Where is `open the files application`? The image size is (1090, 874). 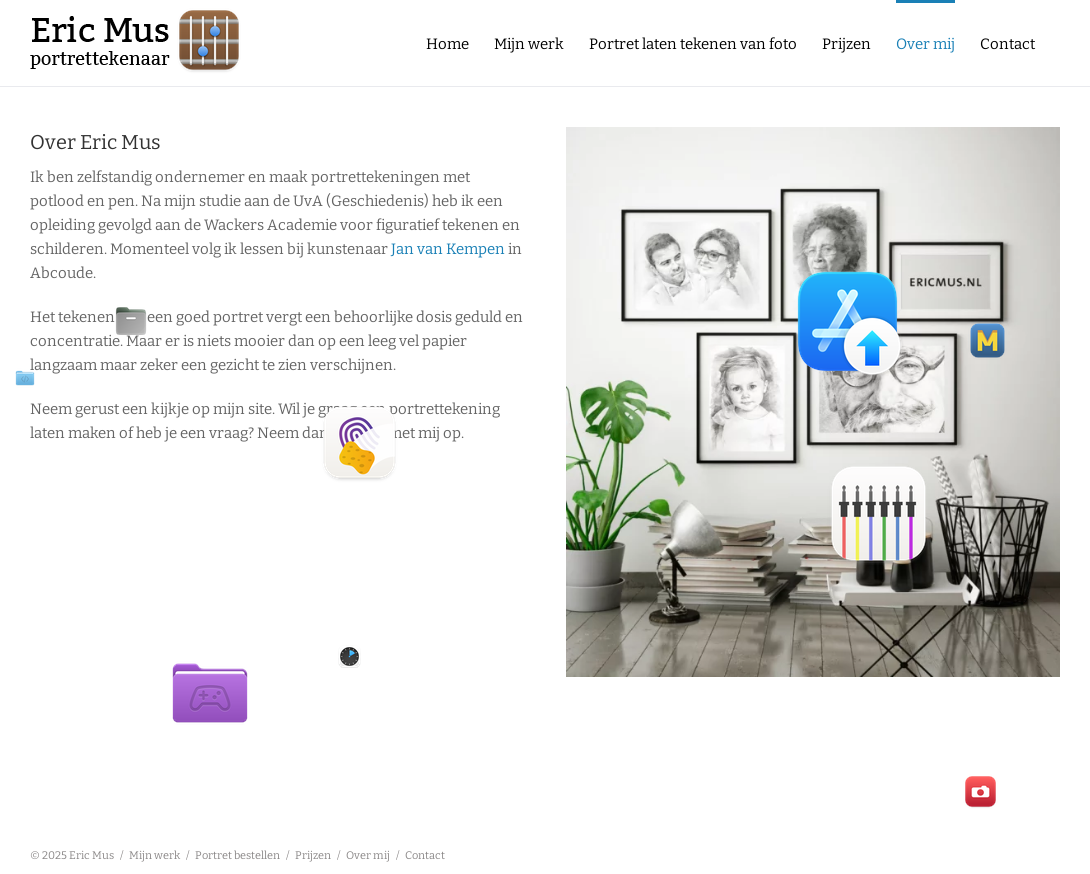 open the files application is located at coordinates (131, 321).